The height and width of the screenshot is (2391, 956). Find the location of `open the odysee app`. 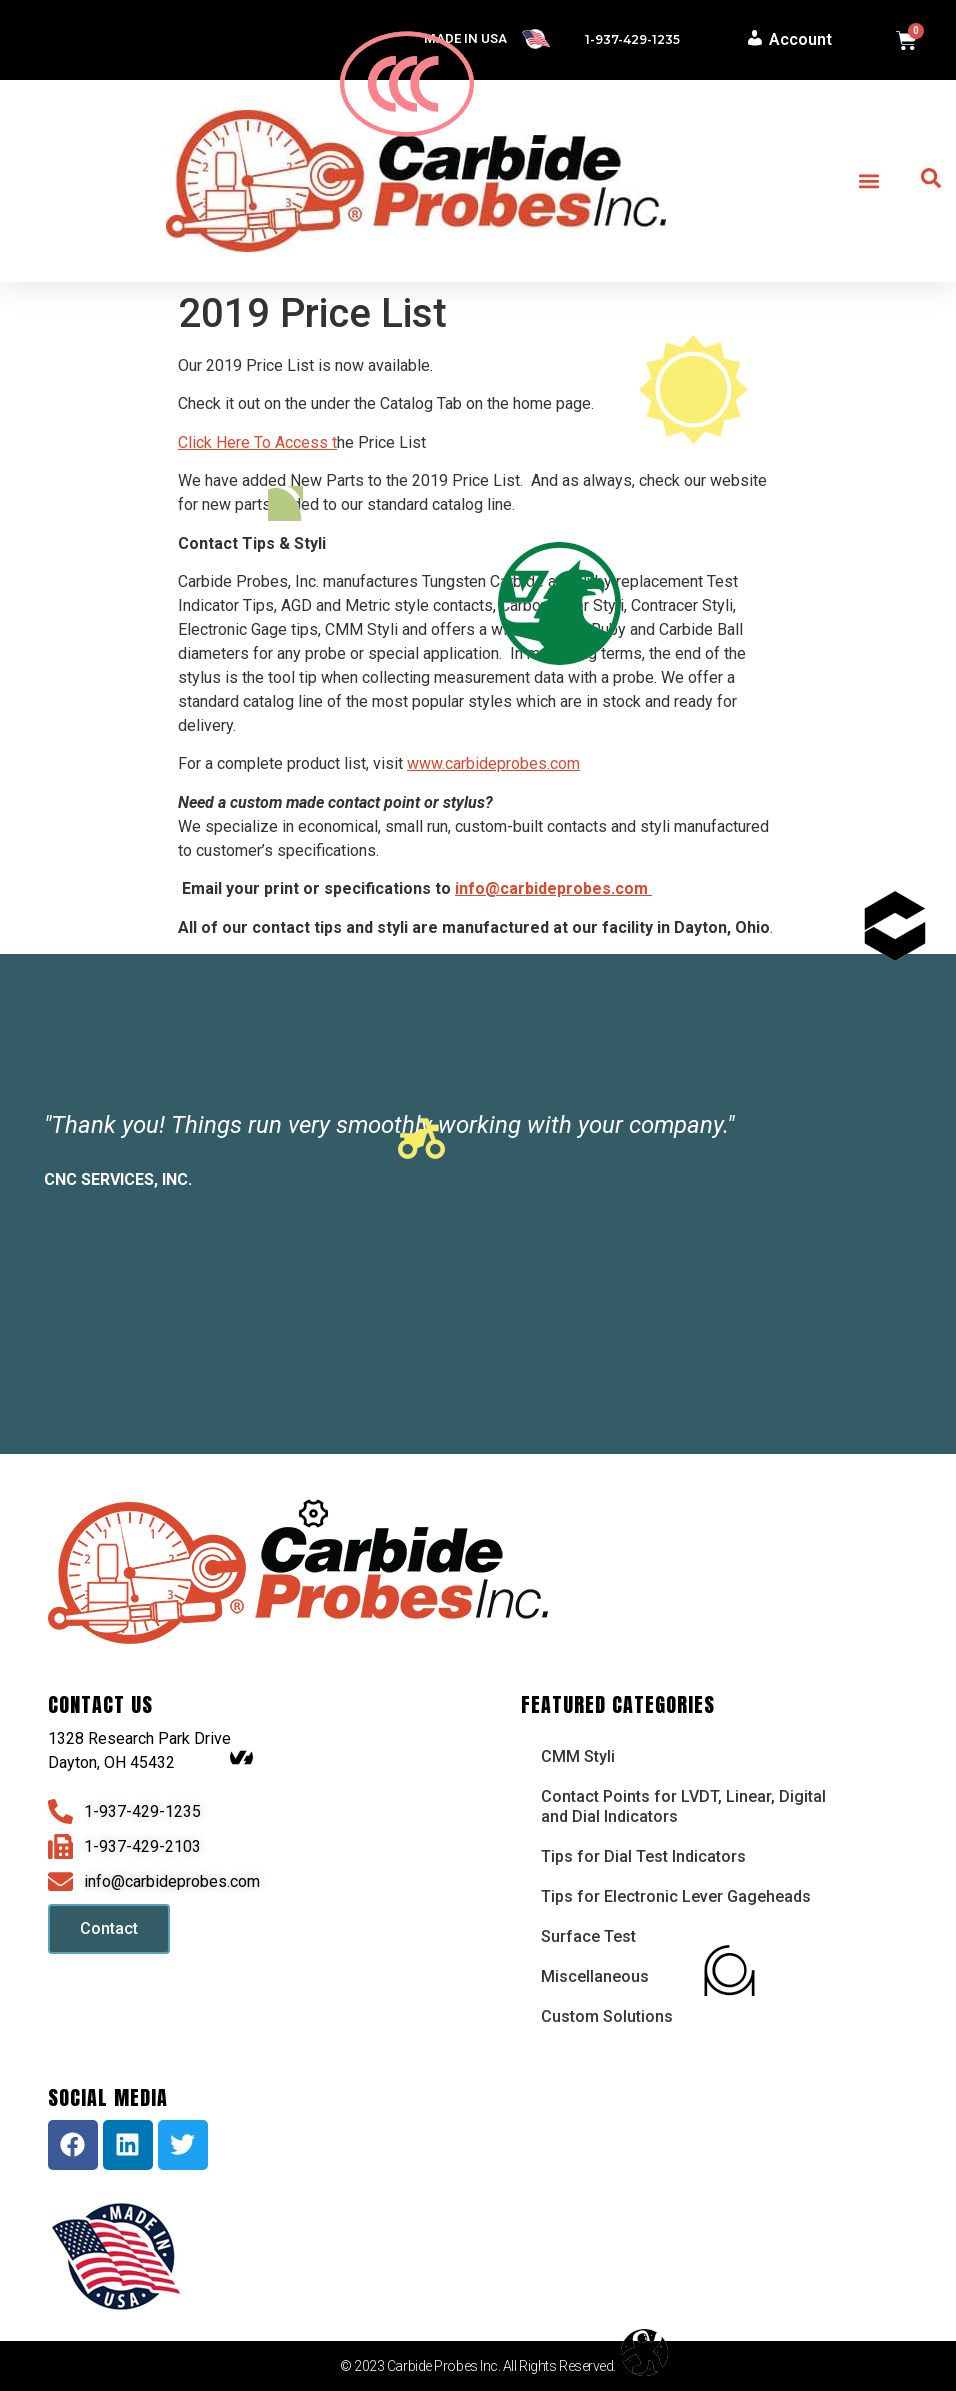

open the odysee app is located at coordinates (644, 2352).